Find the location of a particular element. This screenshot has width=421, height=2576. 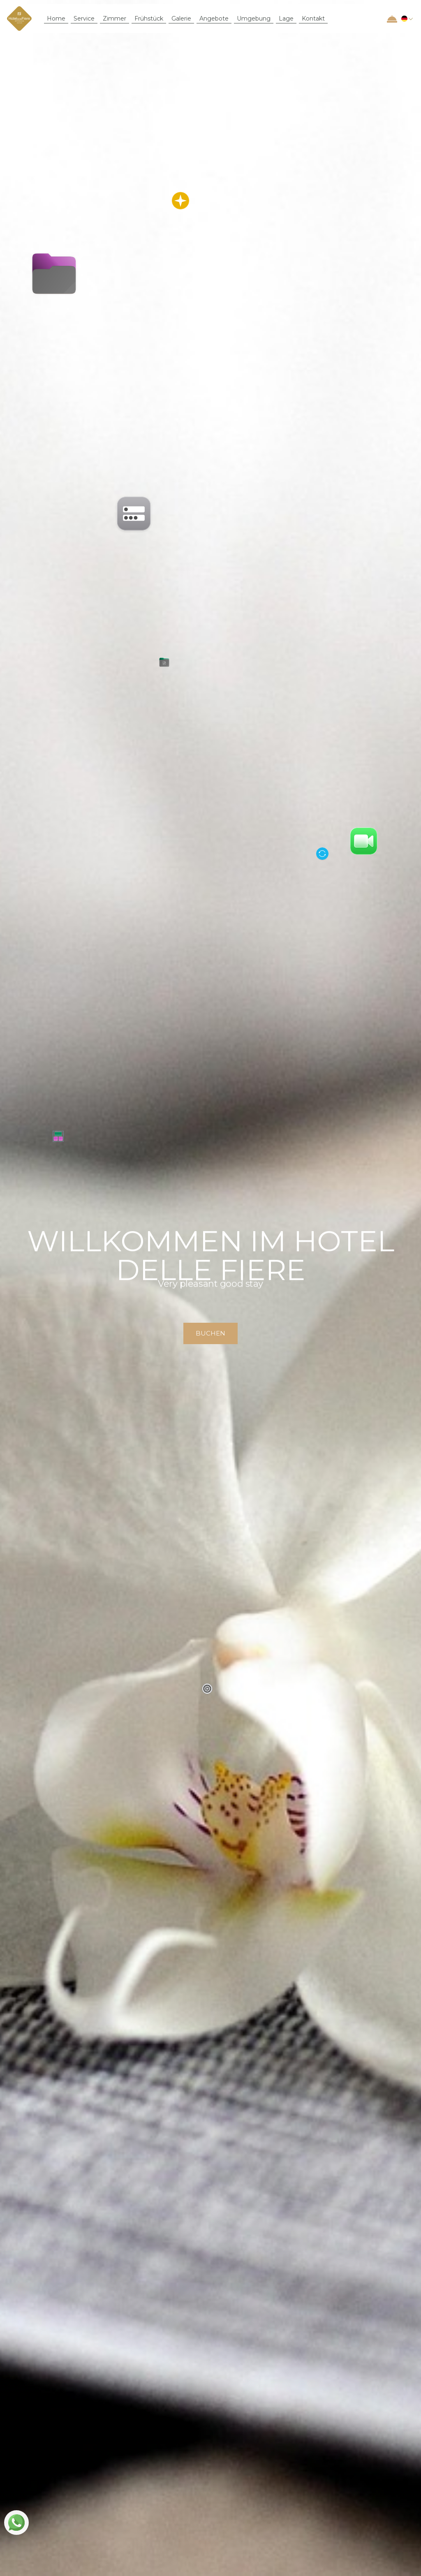

open FaceTime to start a video call is located at coordinates (363, 841).